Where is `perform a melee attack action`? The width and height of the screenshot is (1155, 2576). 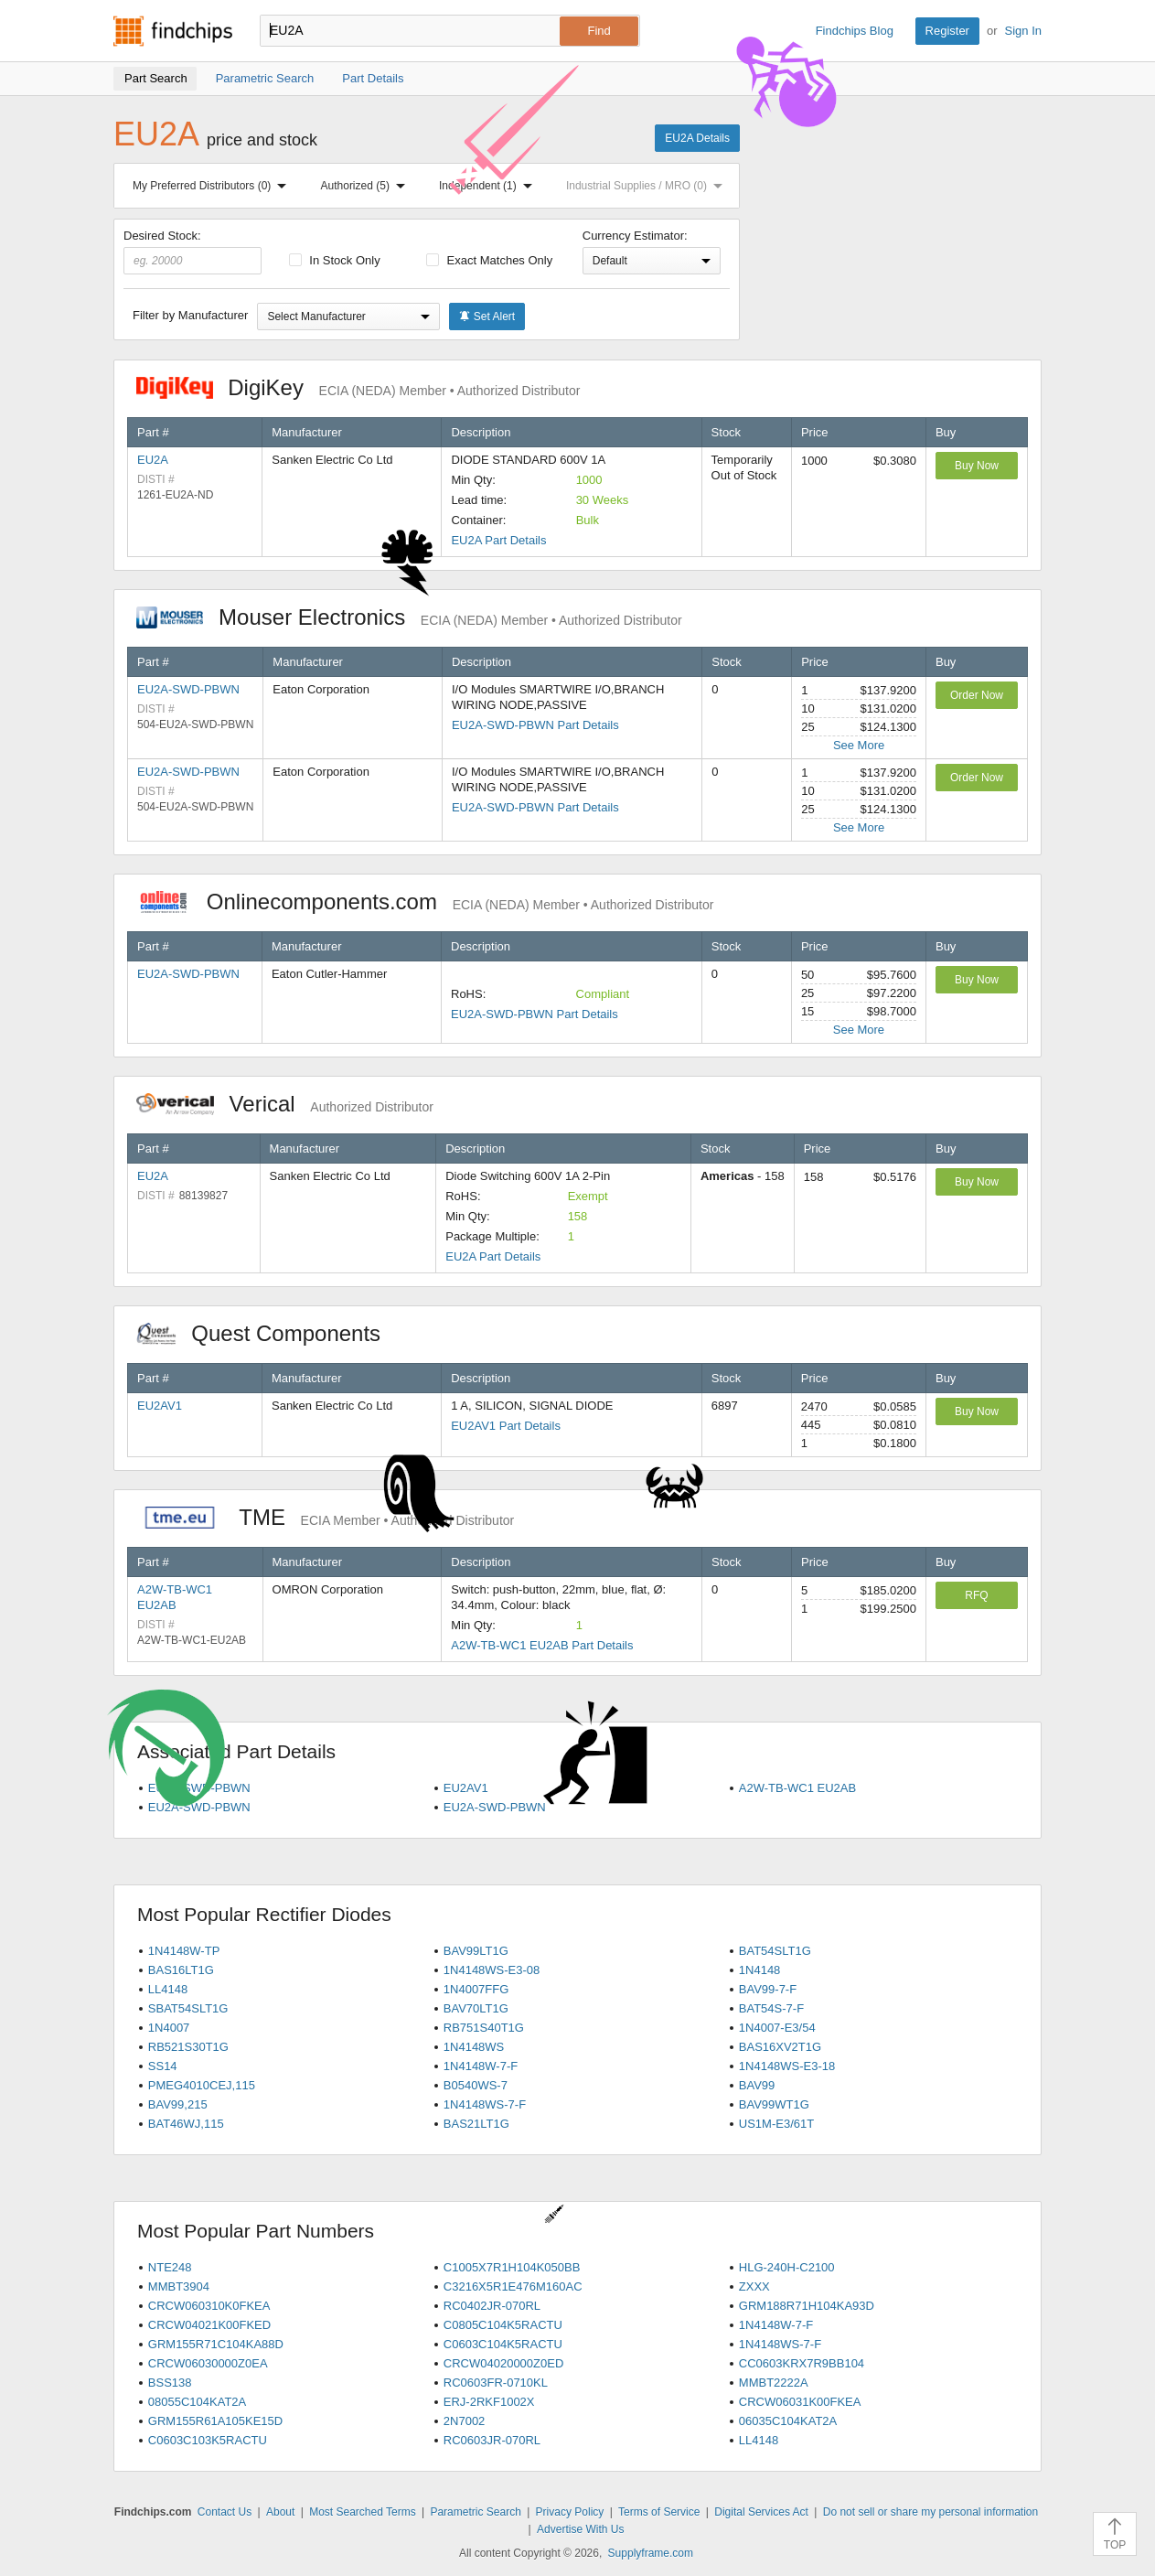
perform a melee attack action is located at coordinates (166, 1747).